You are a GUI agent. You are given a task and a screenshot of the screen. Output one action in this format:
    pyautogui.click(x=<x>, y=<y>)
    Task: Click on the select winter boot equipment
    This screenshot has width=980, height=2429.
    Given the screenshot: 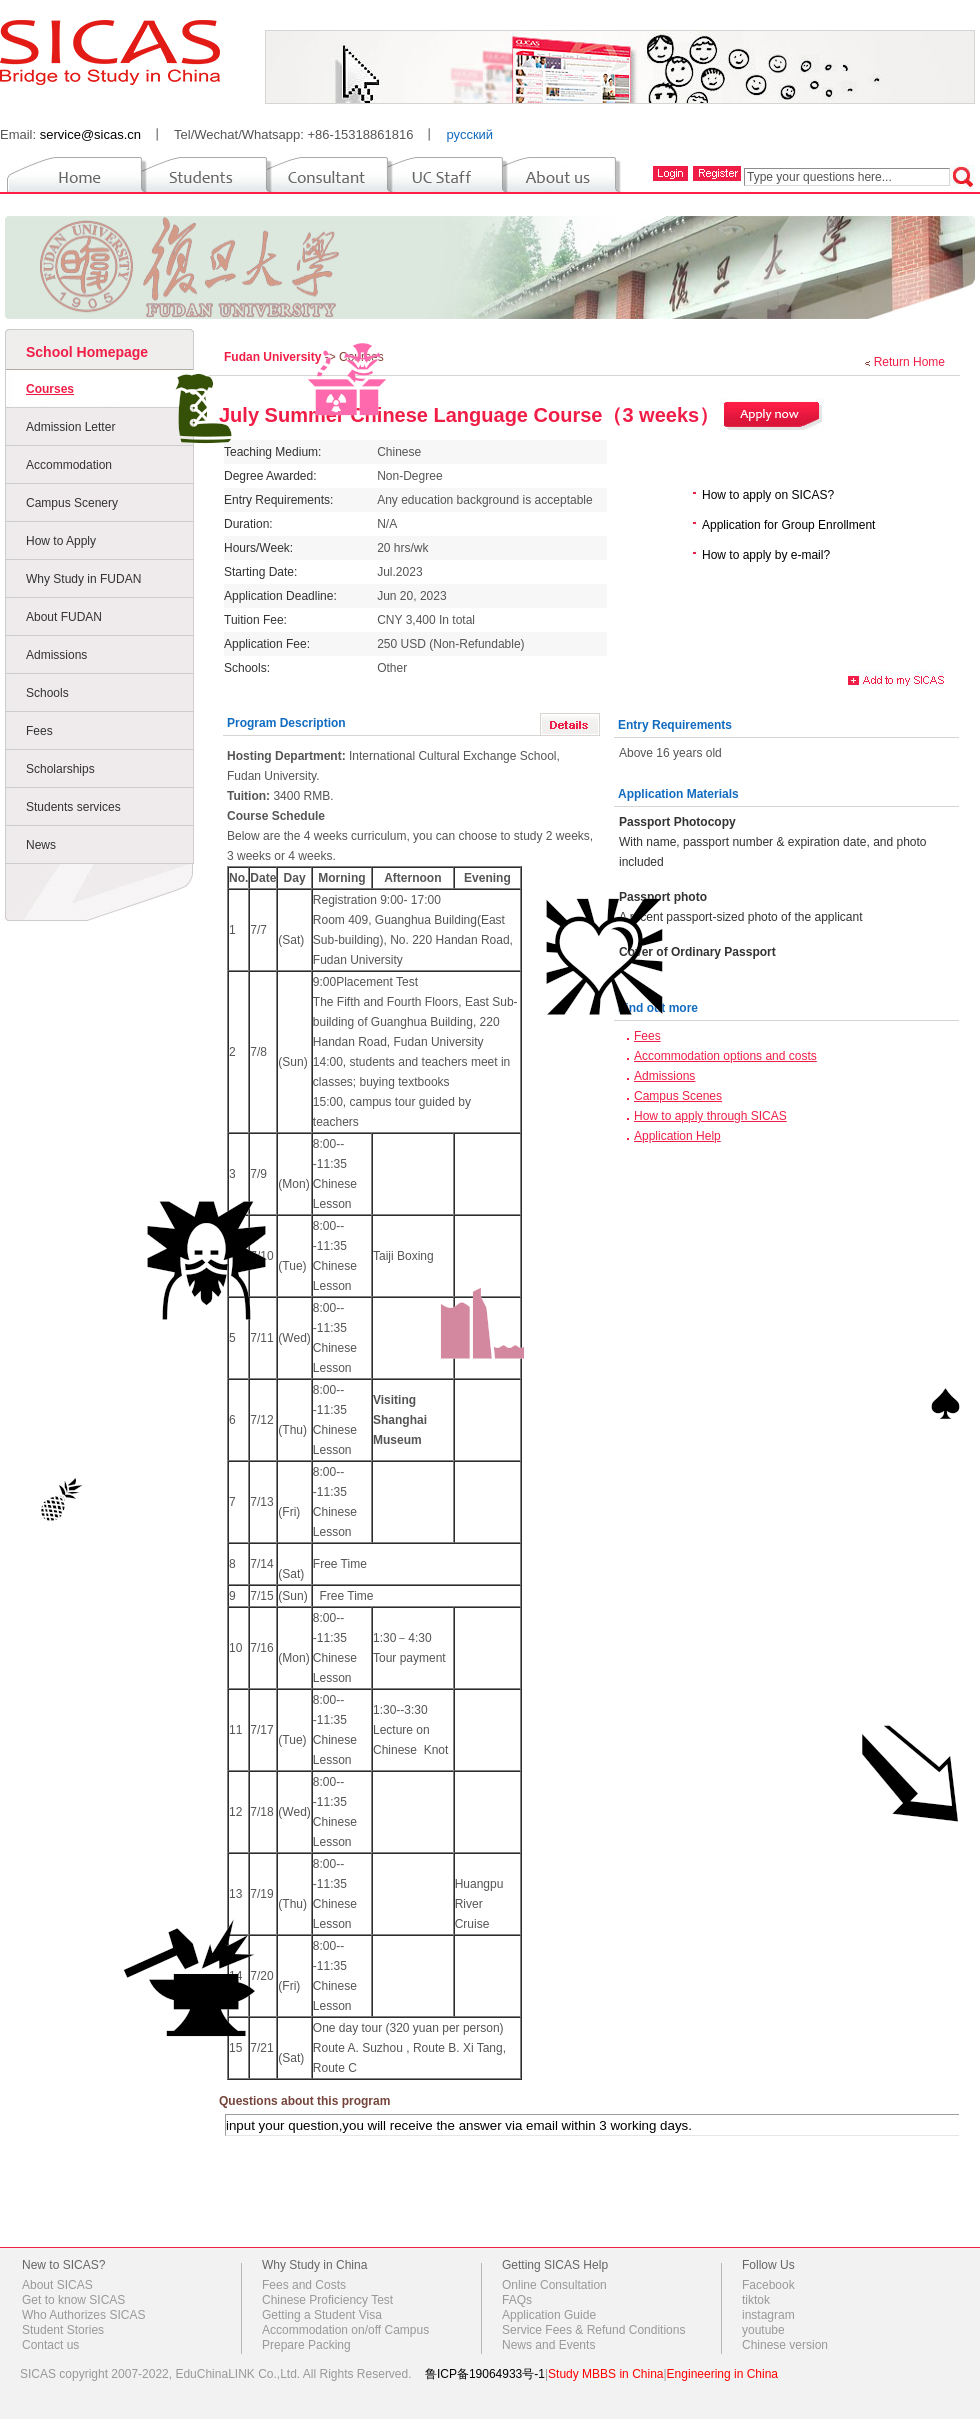 What is the action you would take?
    pyautogui.click(x=203, y=408)
    